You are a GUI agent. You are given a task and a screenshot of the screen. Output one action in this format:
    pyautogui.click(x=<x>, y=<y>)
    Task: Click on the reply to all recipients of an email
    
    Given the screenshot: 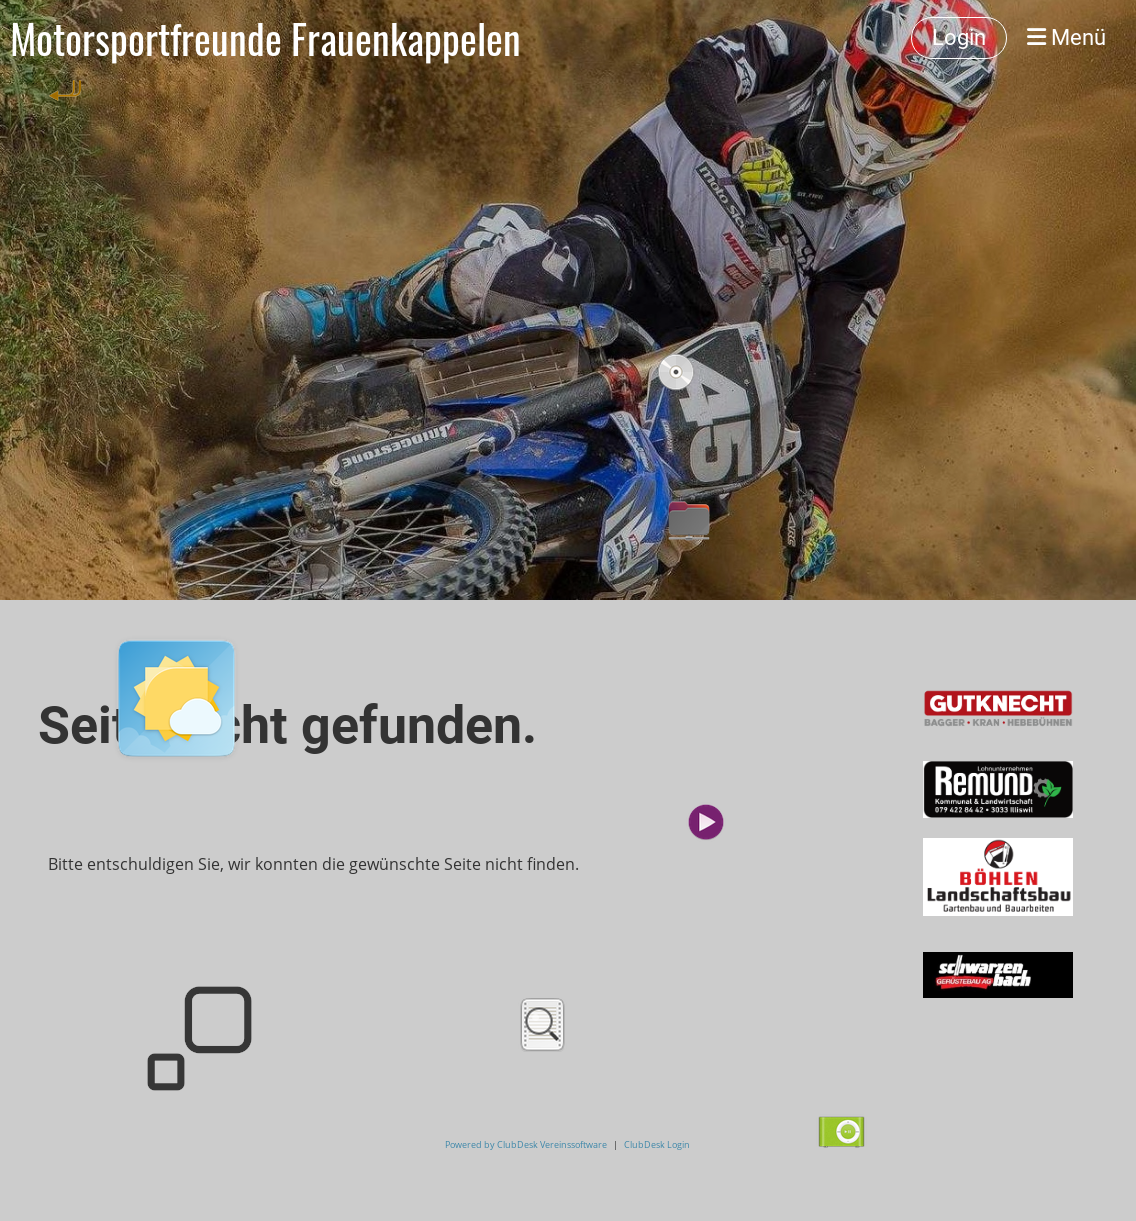 What is the action you would take?
    pyautogui.click(x=64, y=88)
    